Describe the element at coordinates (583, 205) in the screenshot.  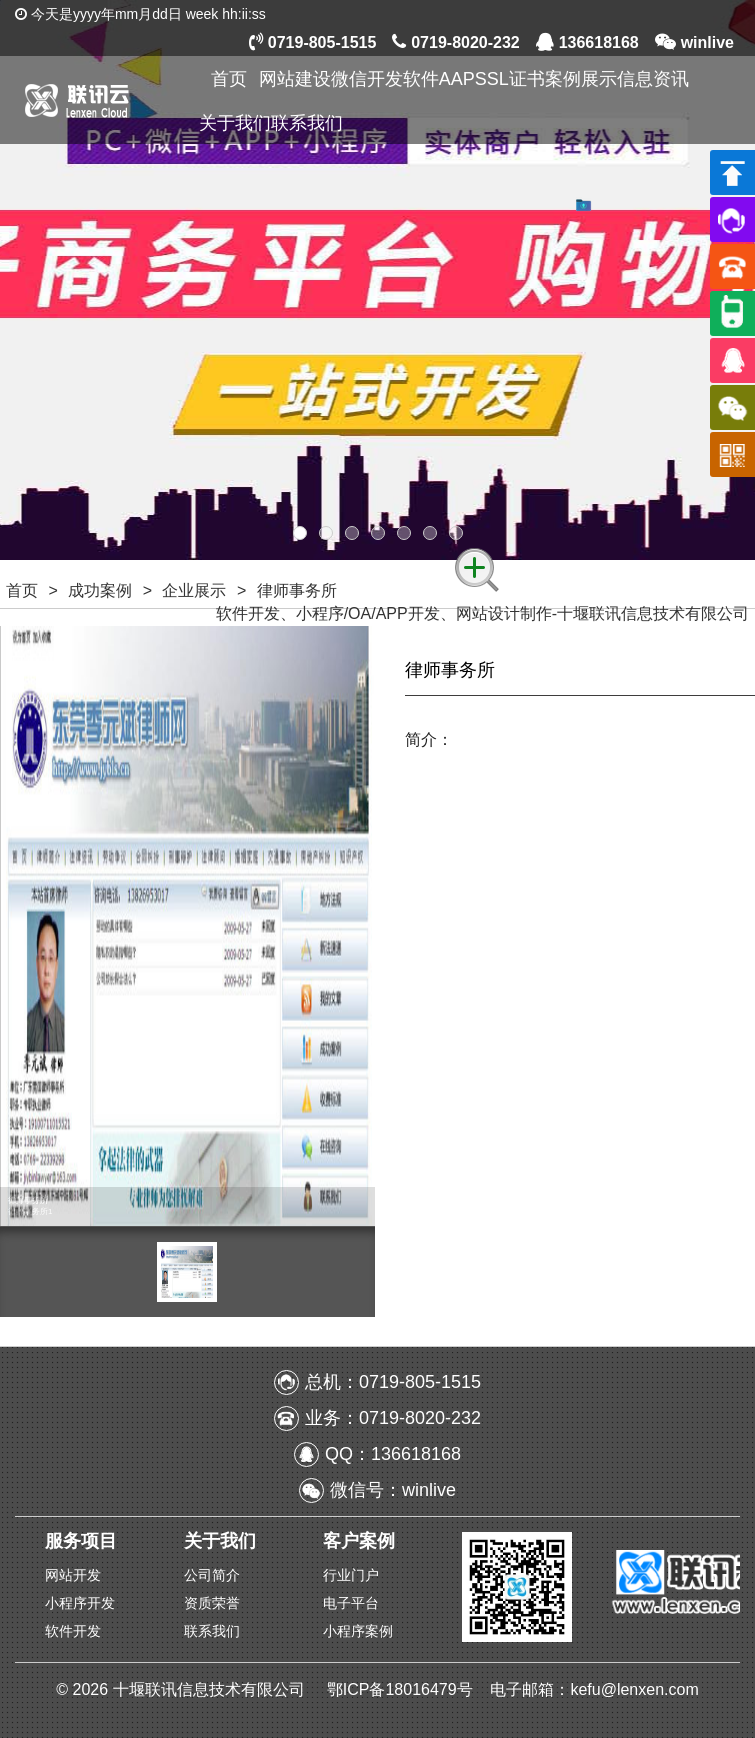
I see `open folder containing GitKraken projects` at that location.